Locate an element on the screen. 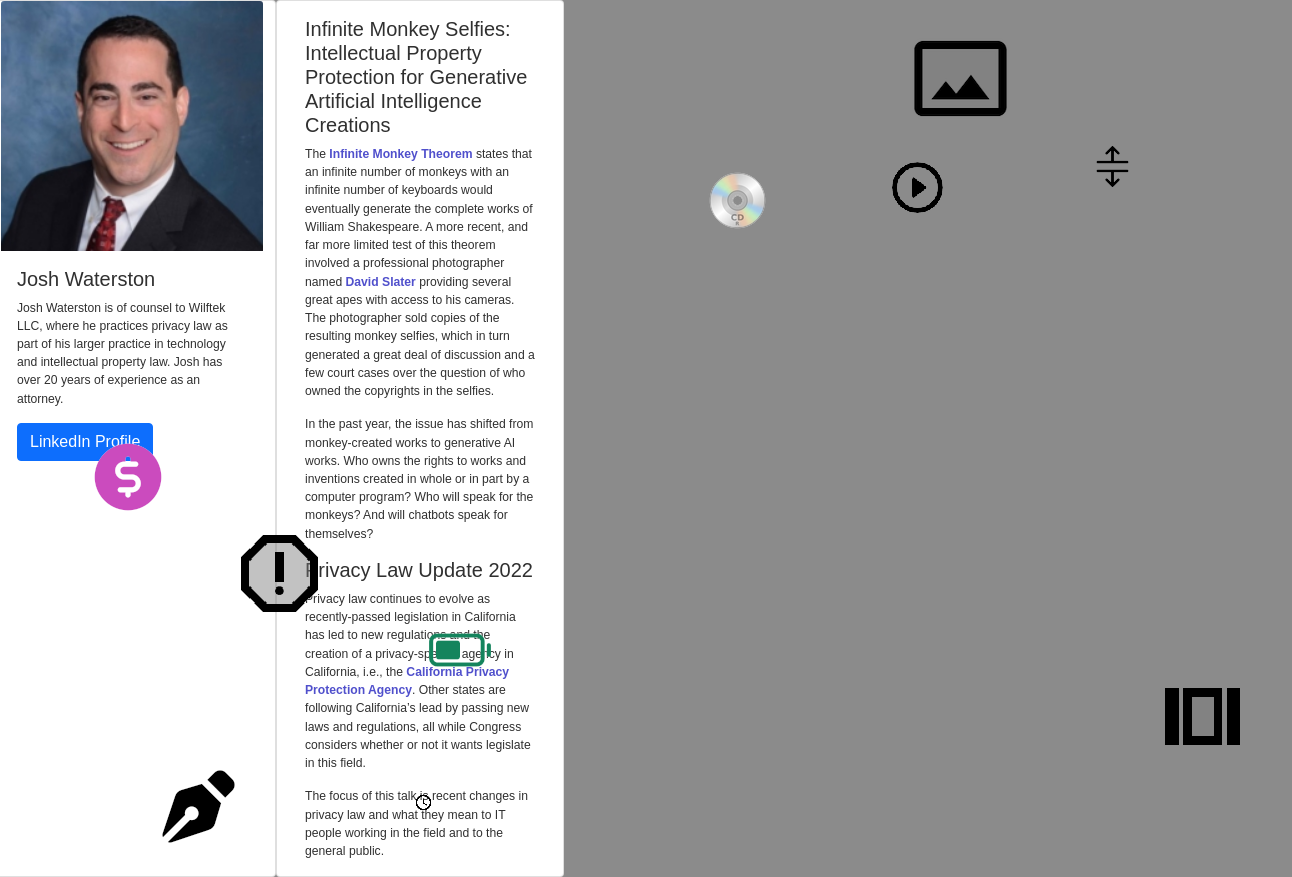 This screenshot has height=877, width=1292. access writing or editing tools is located at coordinates (198, 806).